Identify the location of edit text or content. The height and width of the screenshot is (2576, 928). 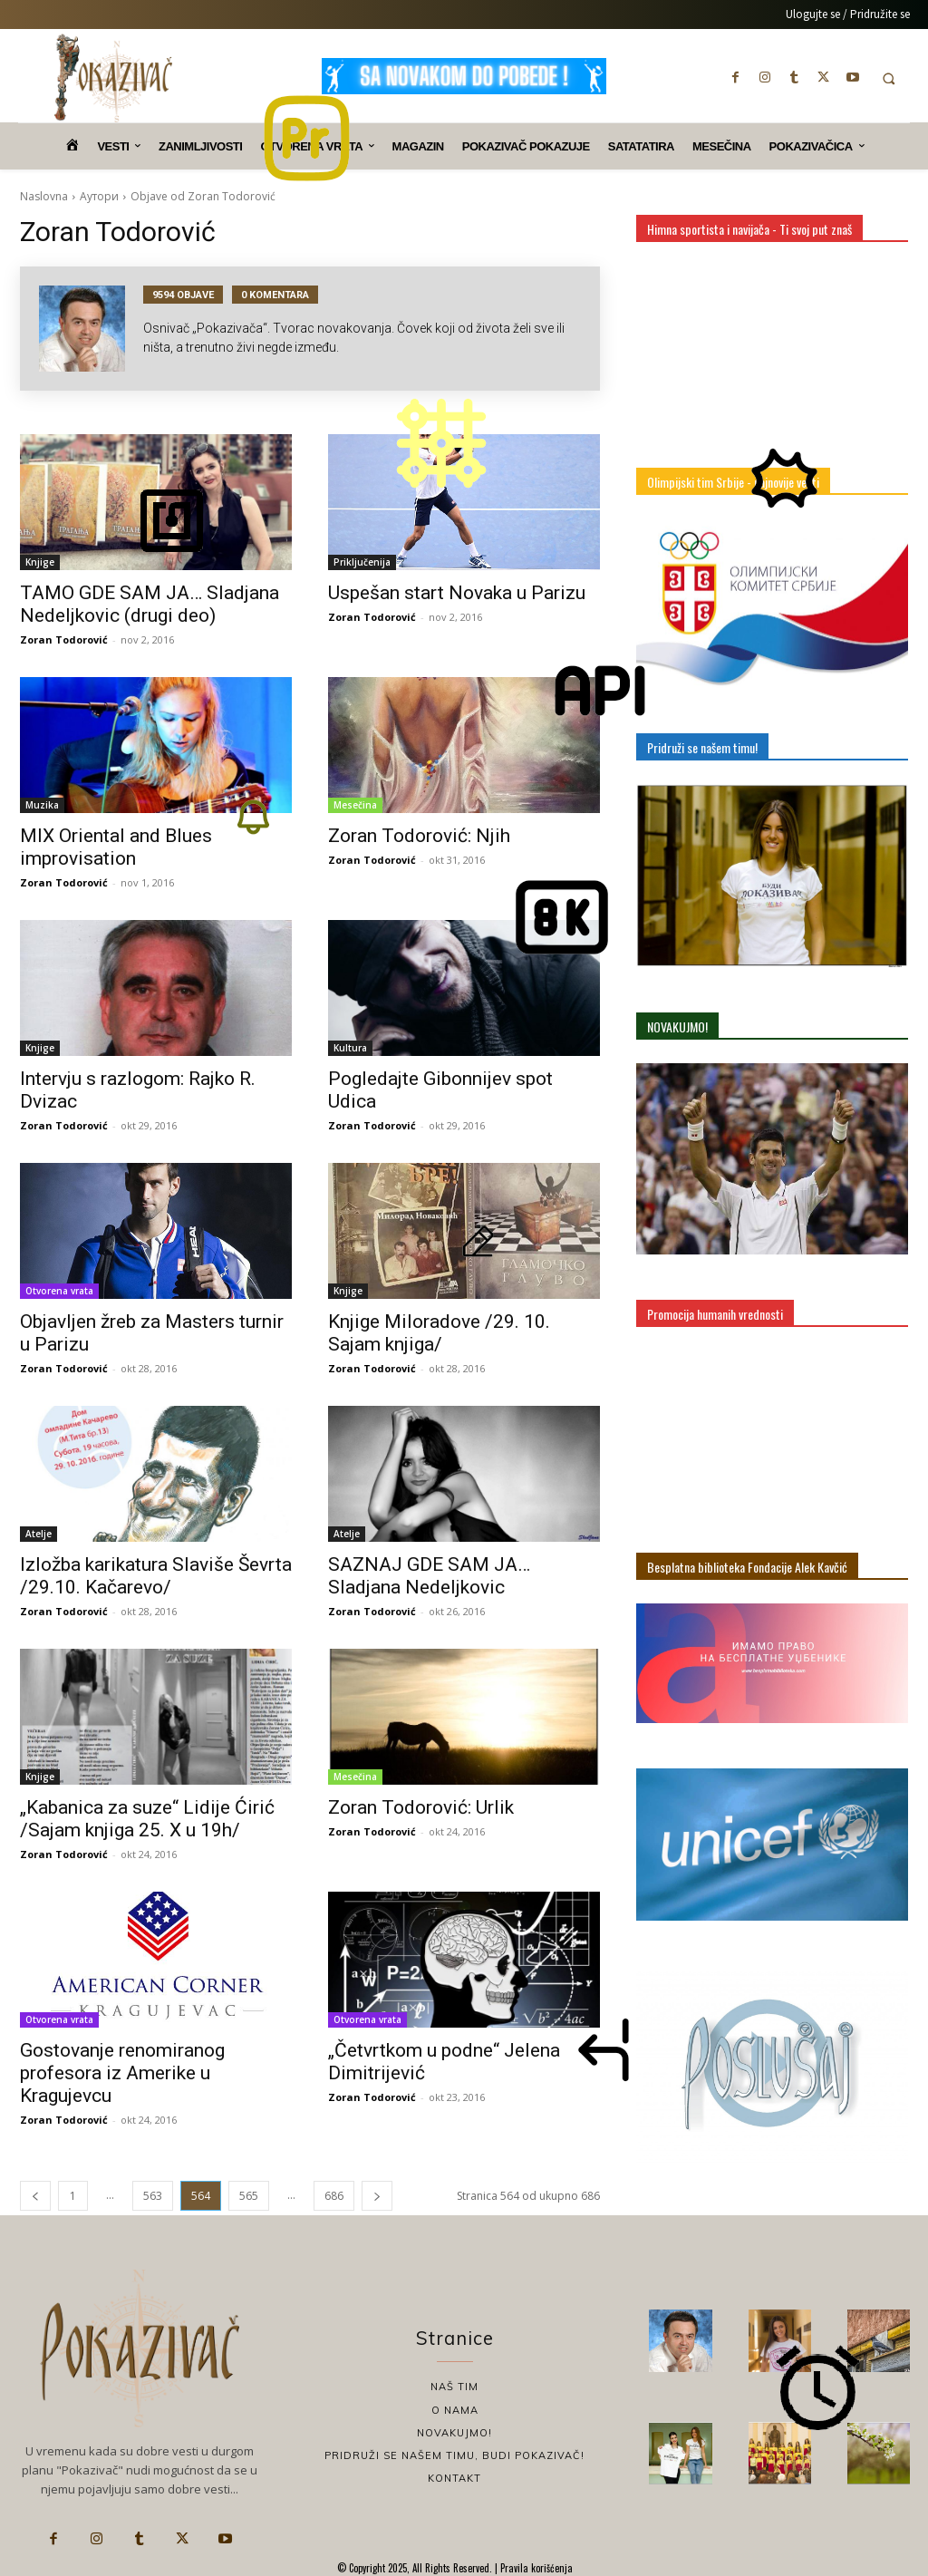
(478, 1242).